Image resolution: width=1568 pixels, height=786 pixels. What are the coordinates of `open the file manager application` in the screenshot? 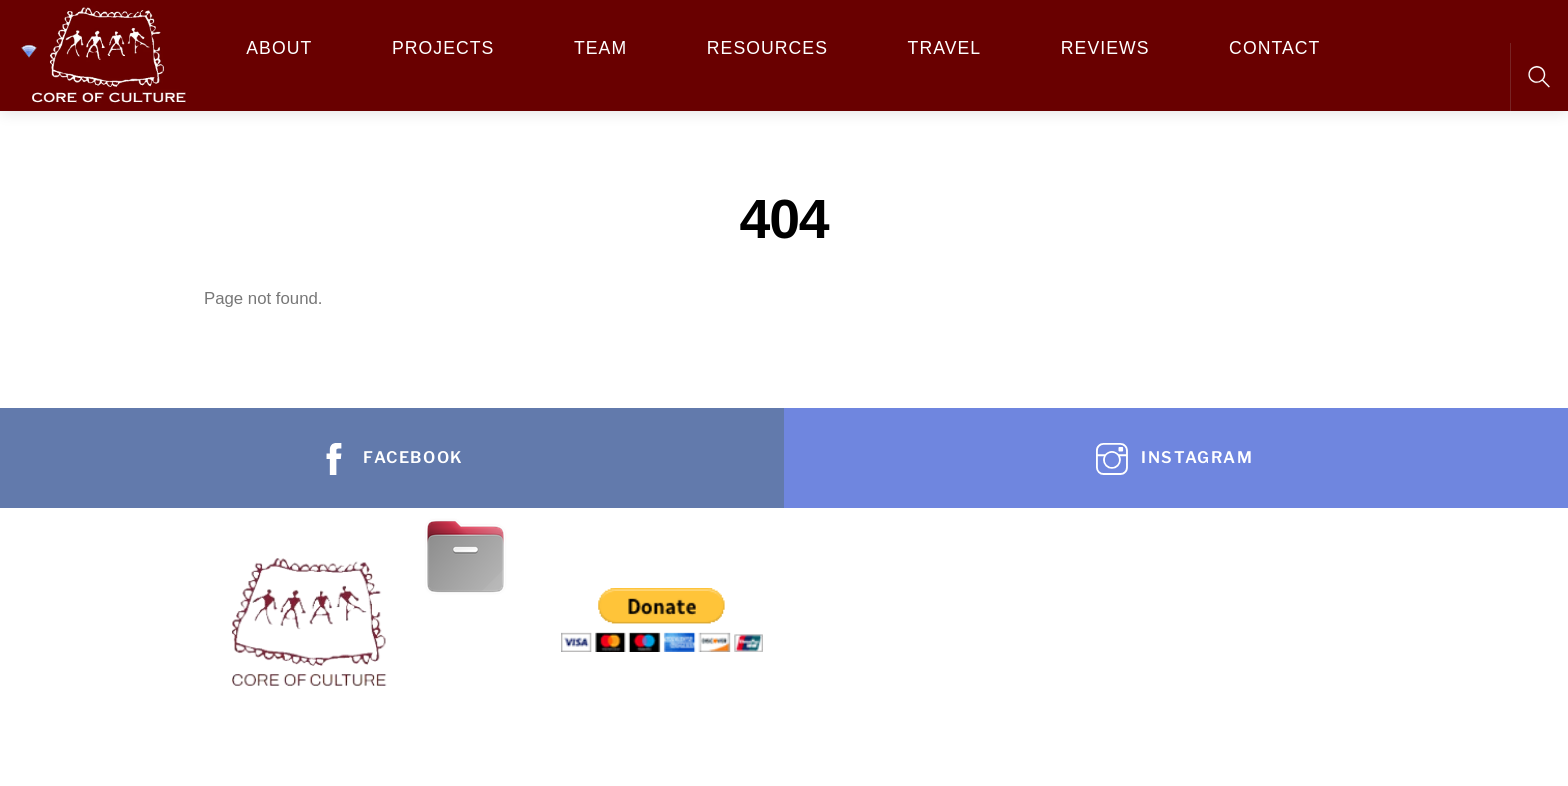 It's located at (465, 556).